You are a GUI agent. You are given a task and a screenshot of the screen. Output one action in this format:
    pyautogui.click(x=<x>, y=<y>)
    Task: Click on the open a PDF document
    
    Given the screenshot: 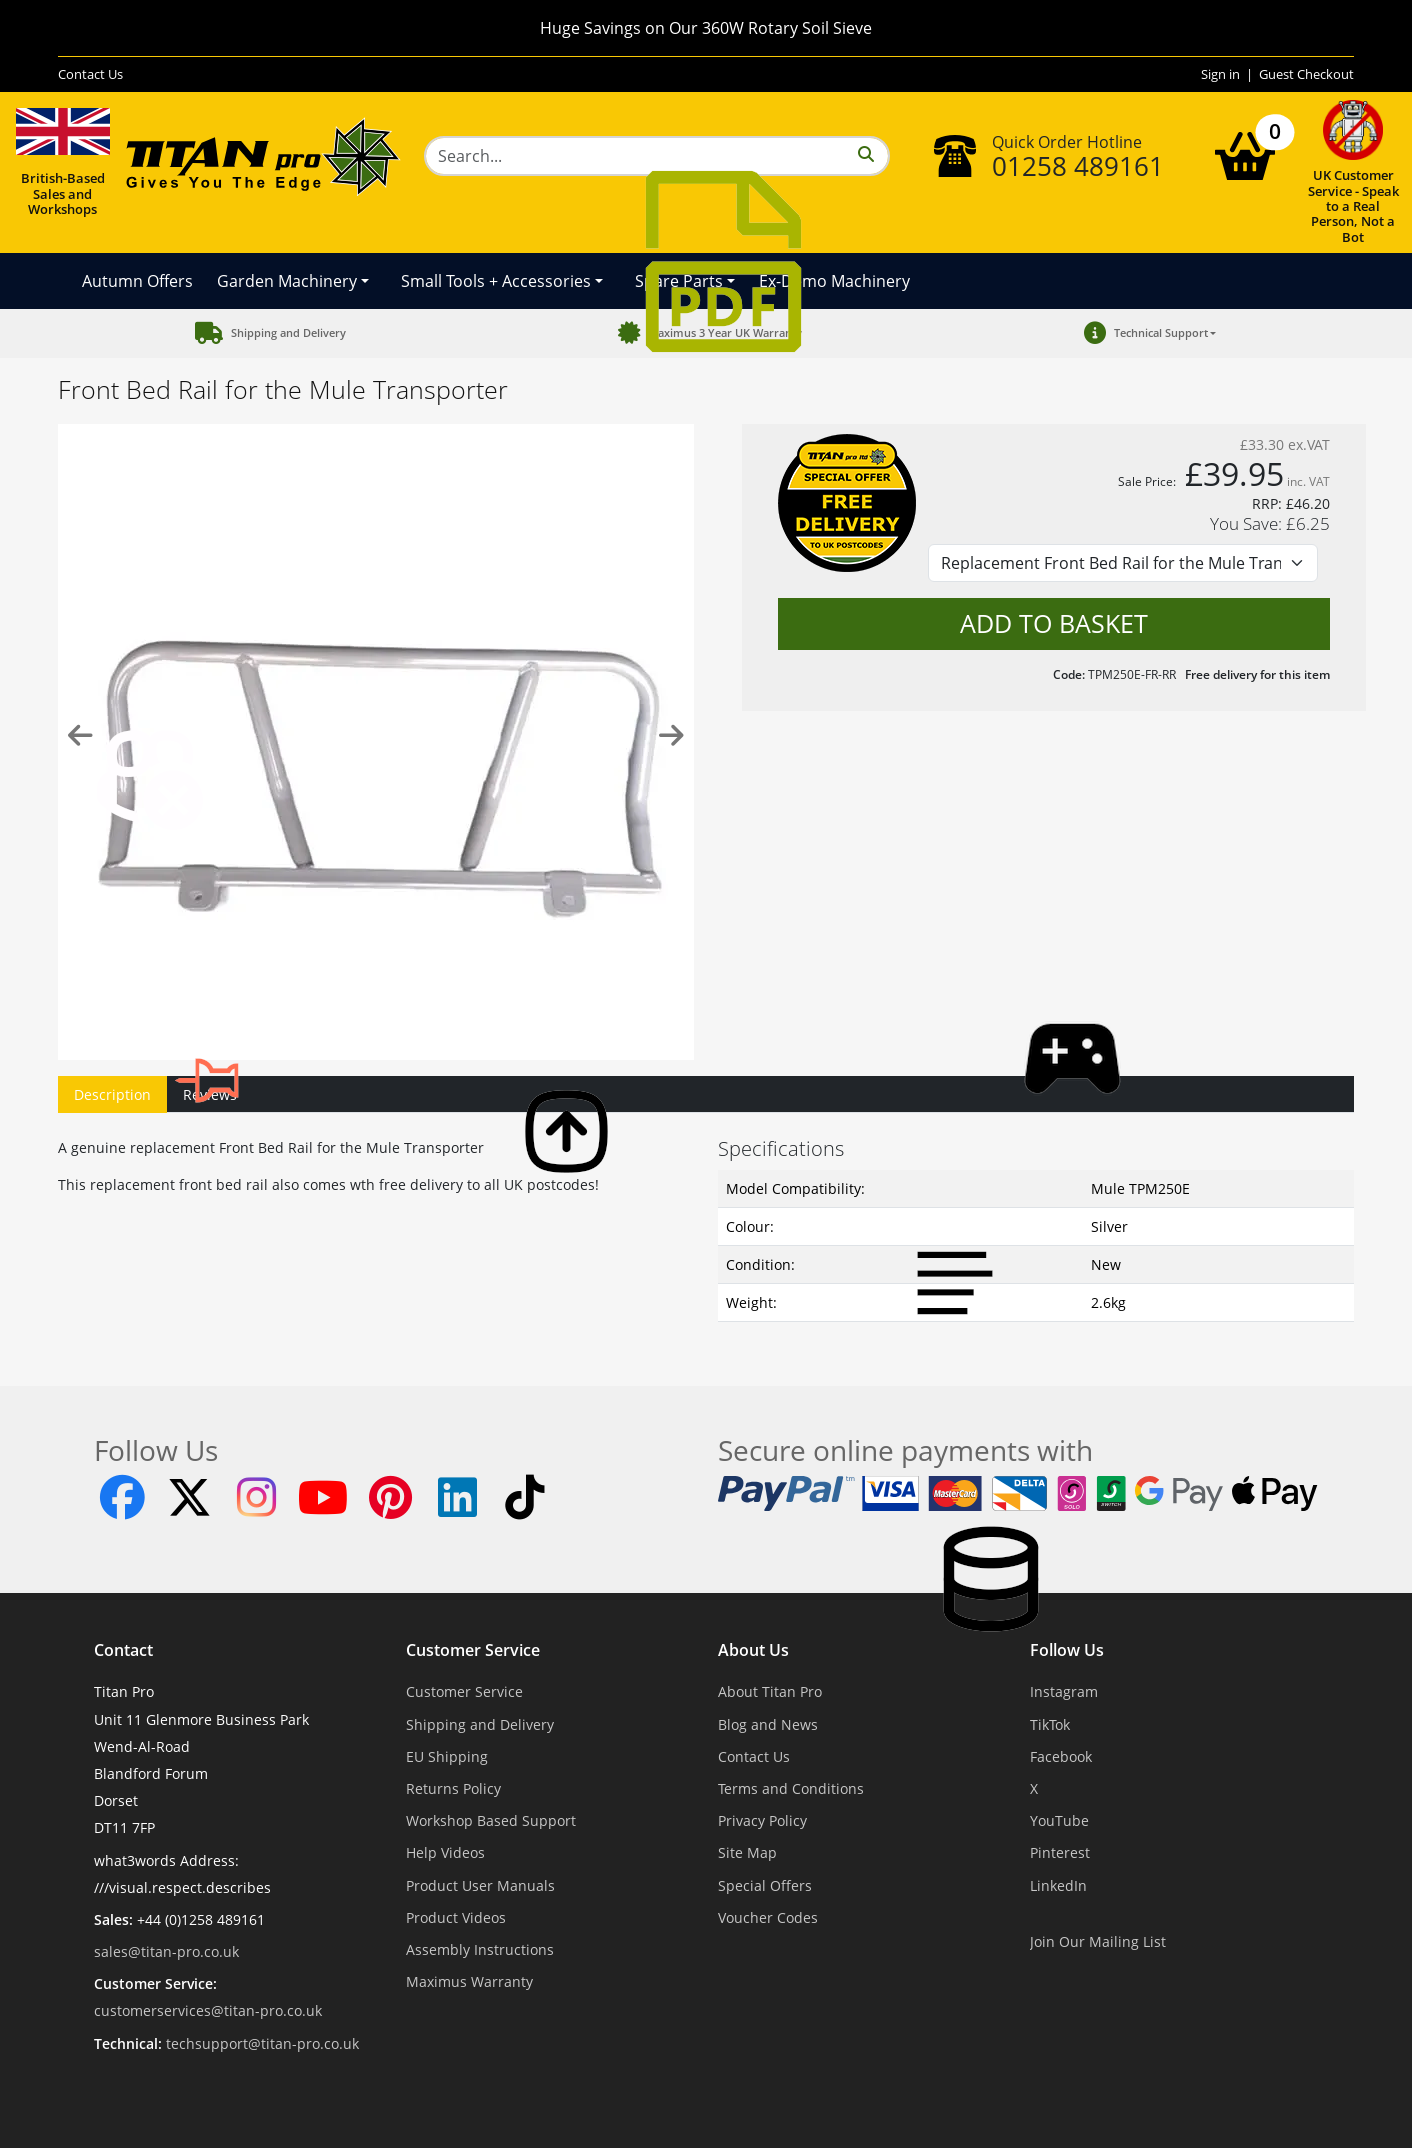 What is the action you would take?
    pyautogui.click(x=723, y=261)
    